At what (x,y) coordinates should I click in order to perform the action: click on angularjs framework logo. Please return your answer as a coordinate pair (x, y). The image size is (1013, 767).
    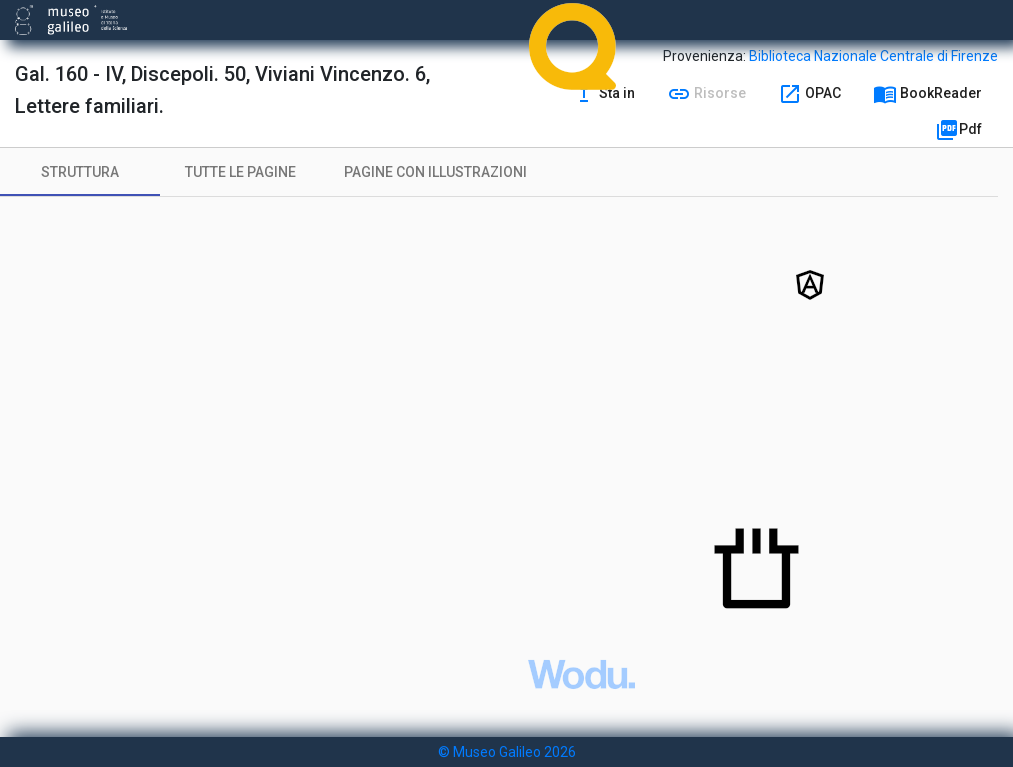
    Looking at the image, I should click on (810, 285).